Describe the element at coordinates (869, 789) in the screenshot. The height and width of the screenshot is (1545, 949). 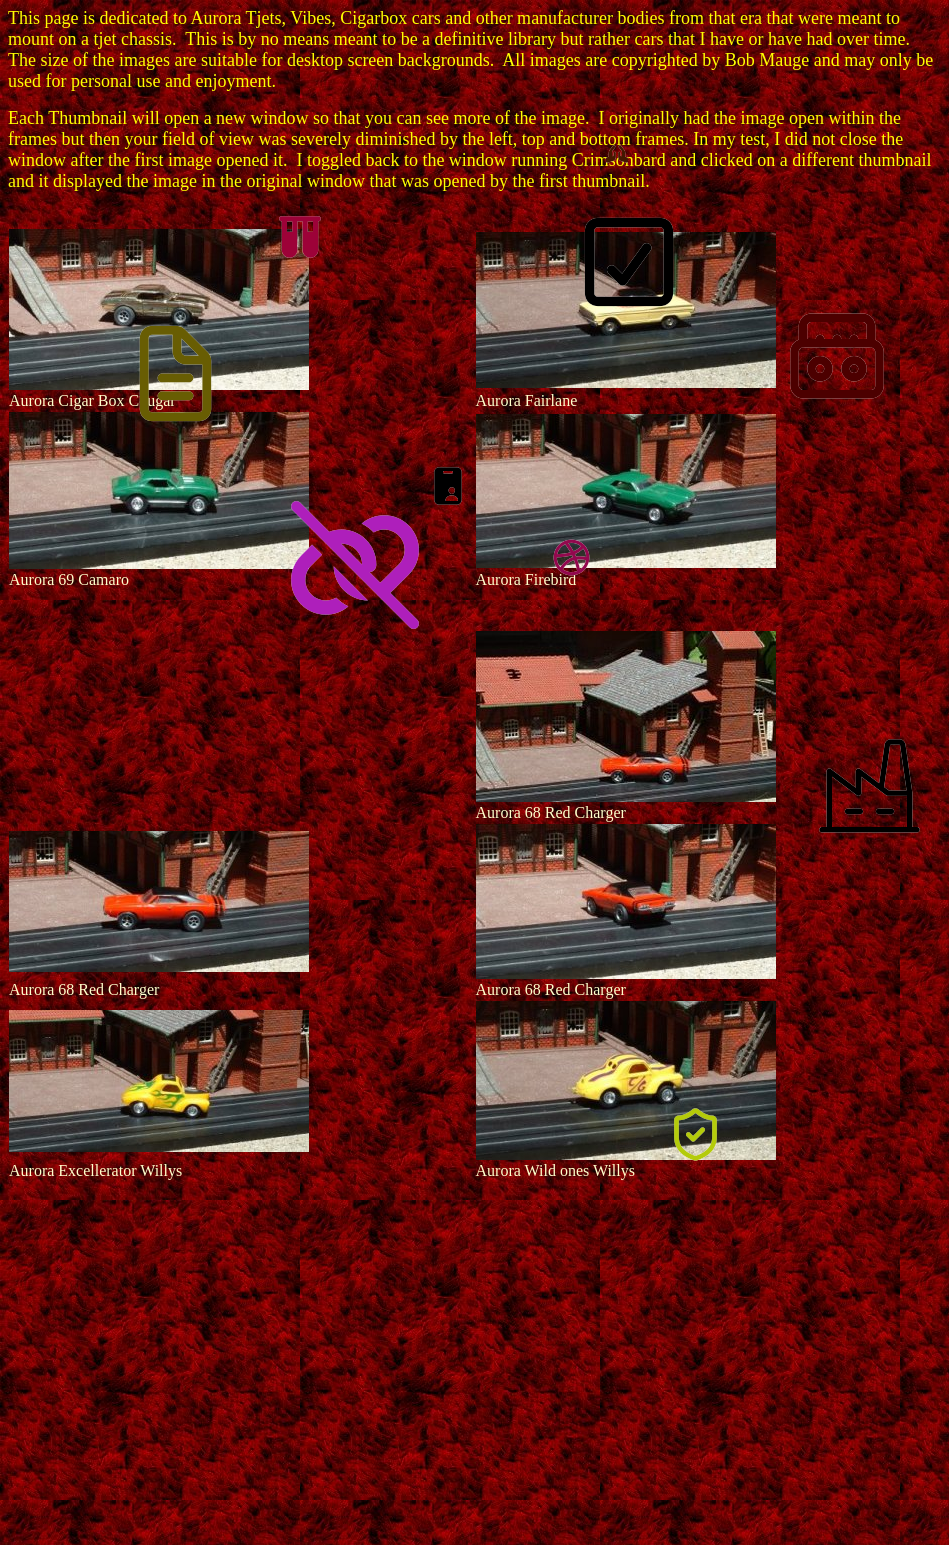
I see `view manufacturing or production facilities` at that location.